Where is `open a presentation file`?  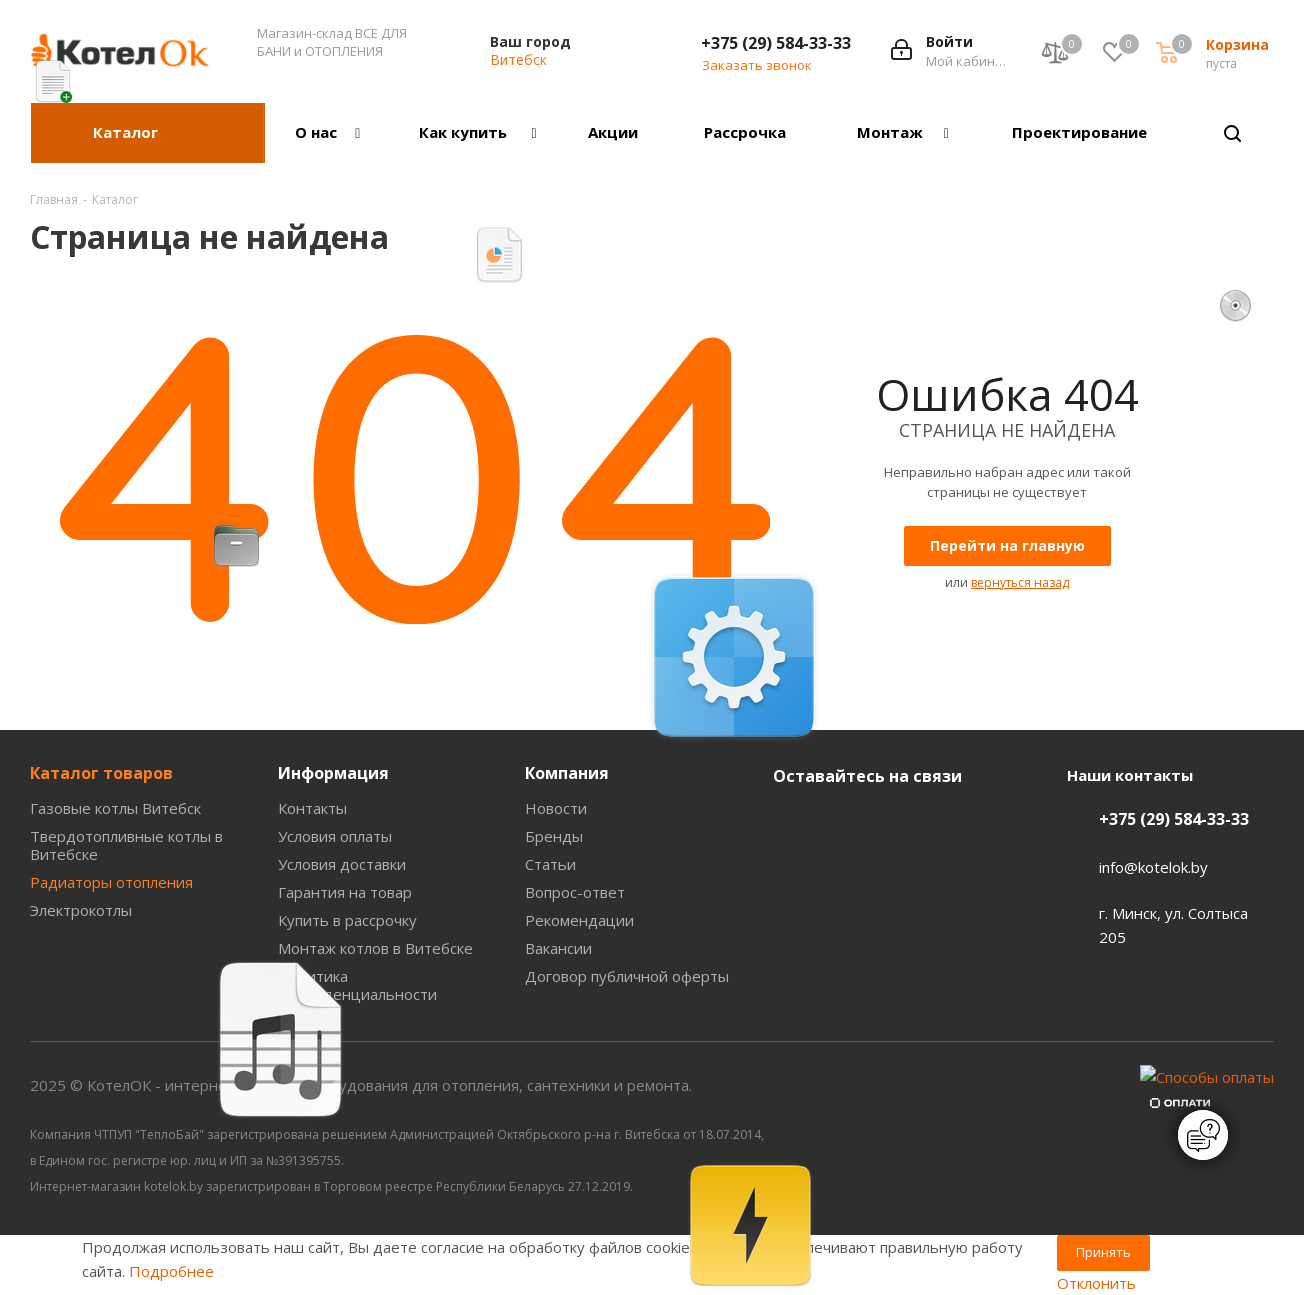 open a presentation file is located at coordinates (499, 254).